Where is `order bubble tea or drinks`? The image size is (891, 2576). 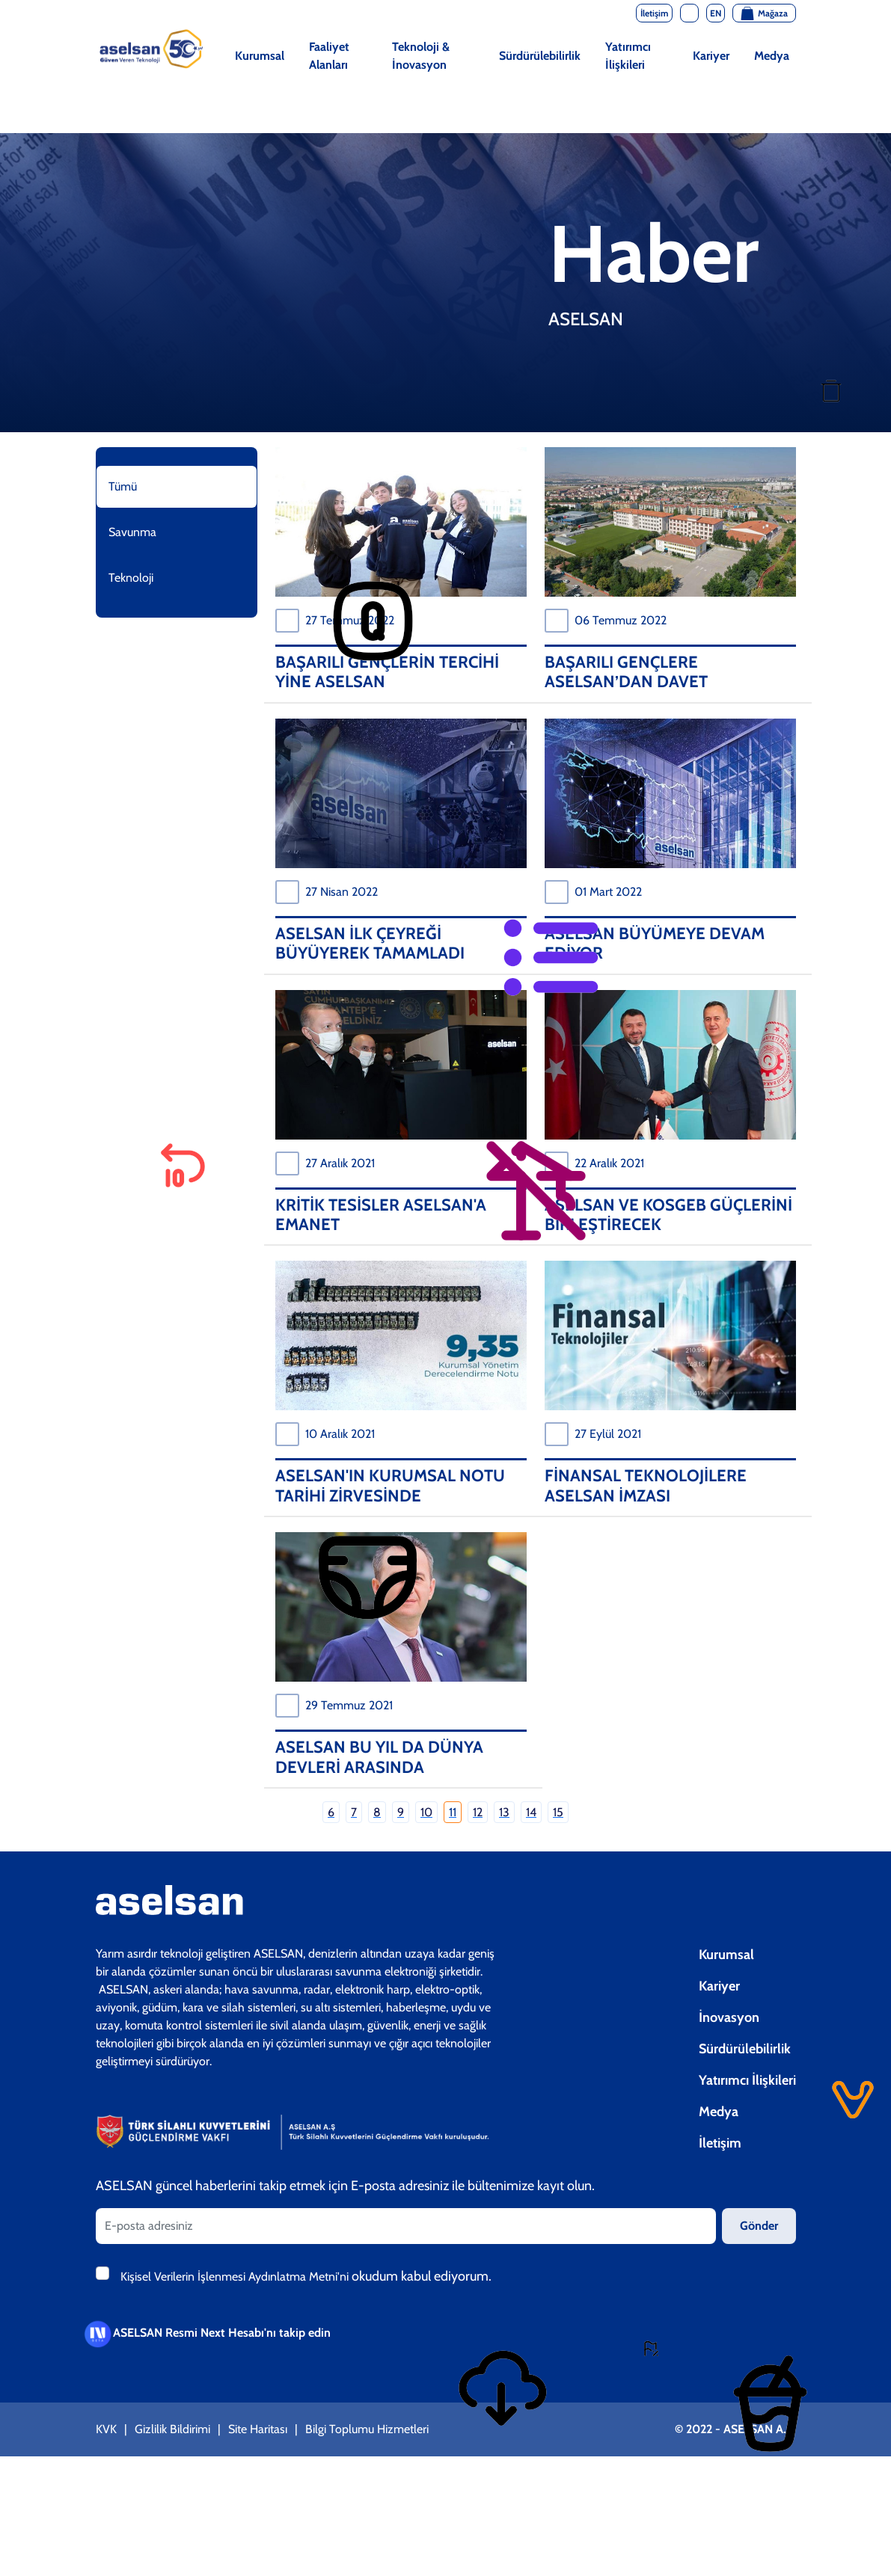 order bubble tea or drinks is located at coordinates (770, 2406).